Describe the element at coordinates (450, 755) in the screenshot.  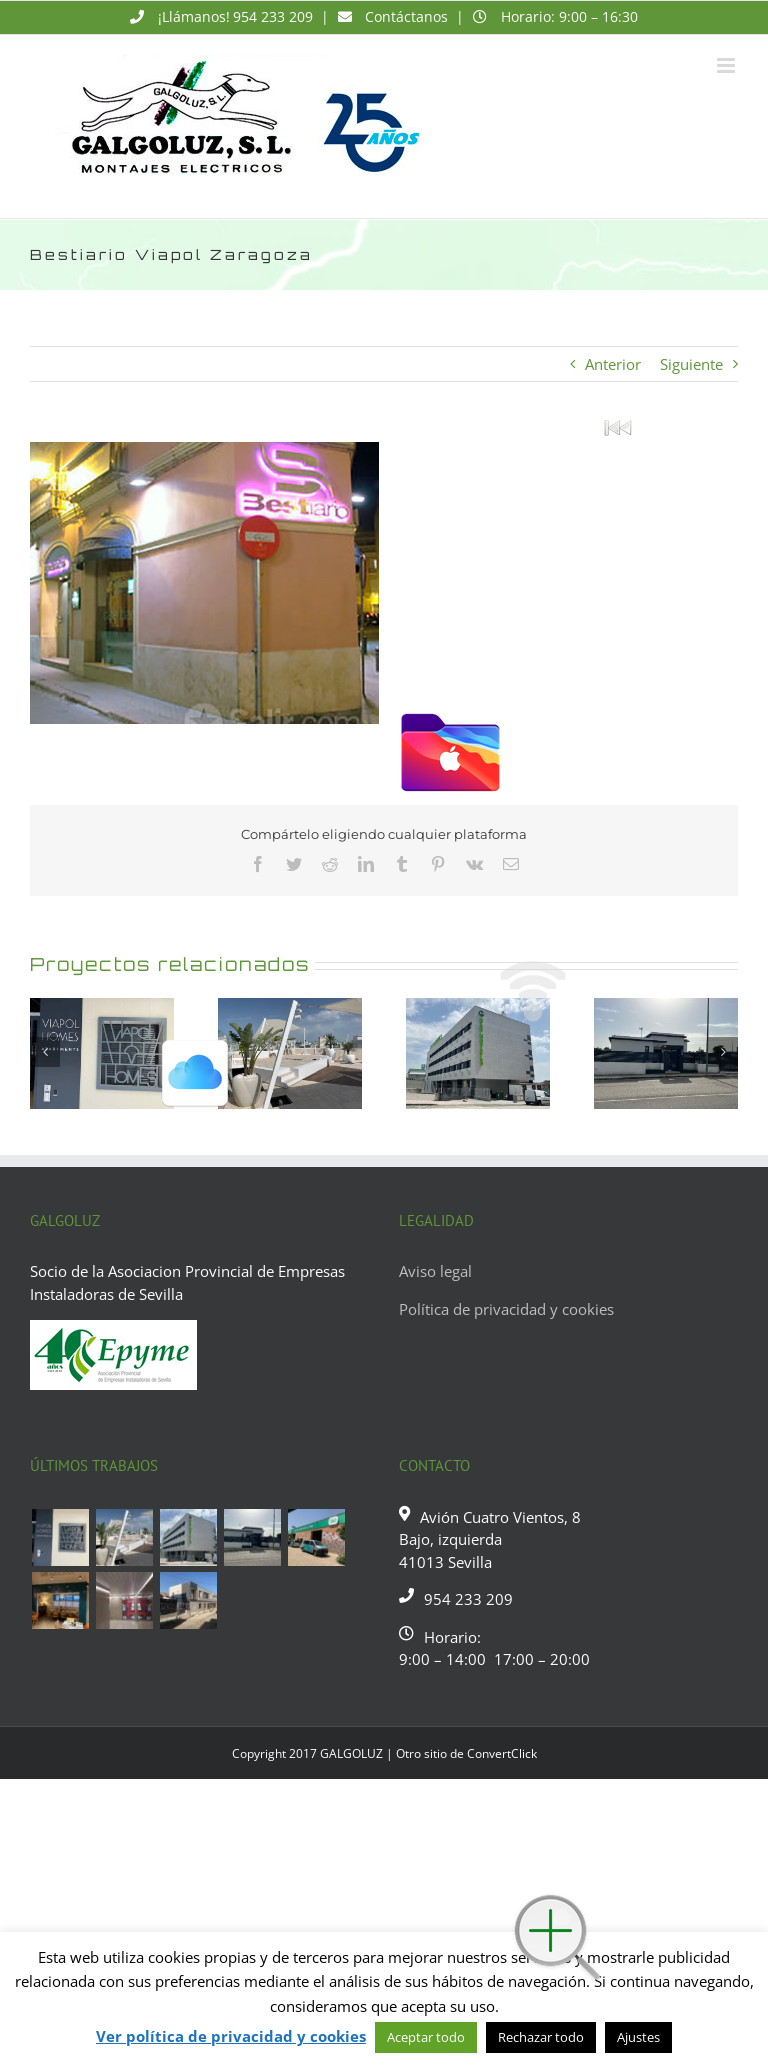
I see `open folder in macos big sur style` at that location.